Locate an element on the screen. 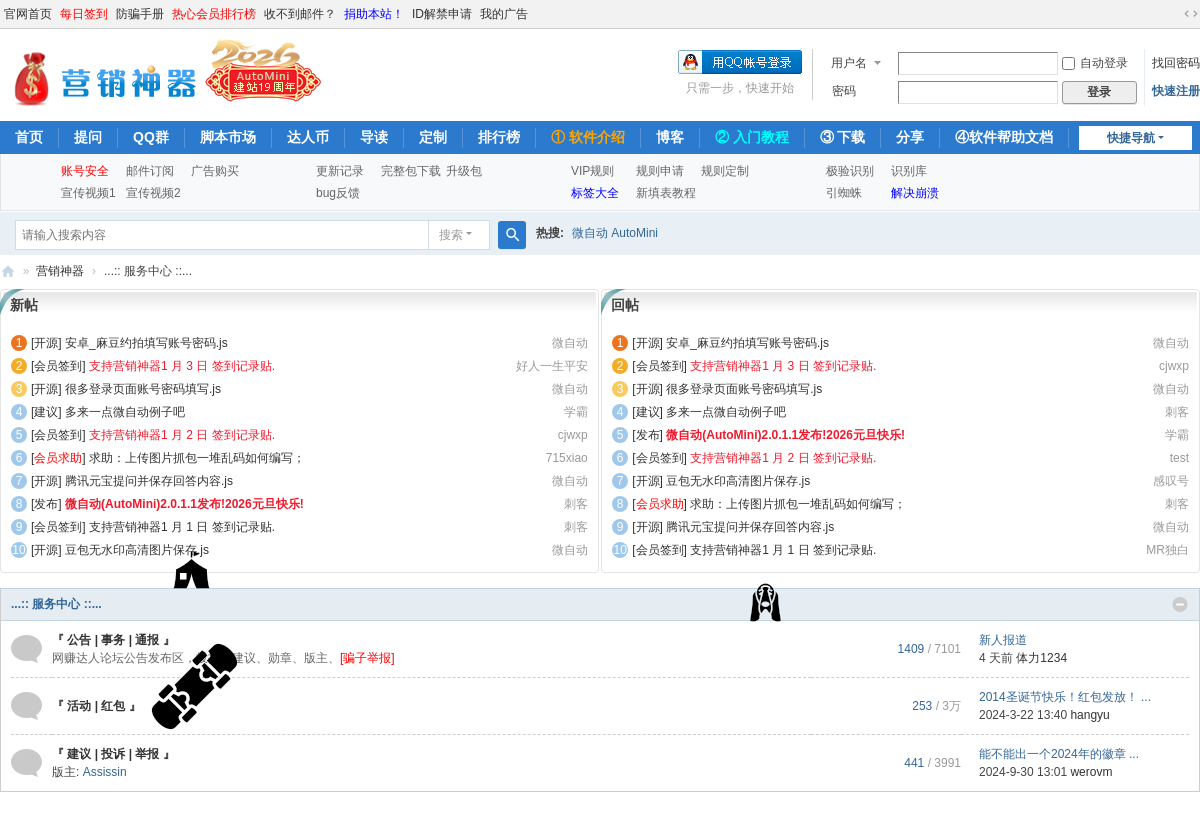 This screenshot has height=820, width=1200. select basset hound as your pet avatar is located at coordinates (765, 602).